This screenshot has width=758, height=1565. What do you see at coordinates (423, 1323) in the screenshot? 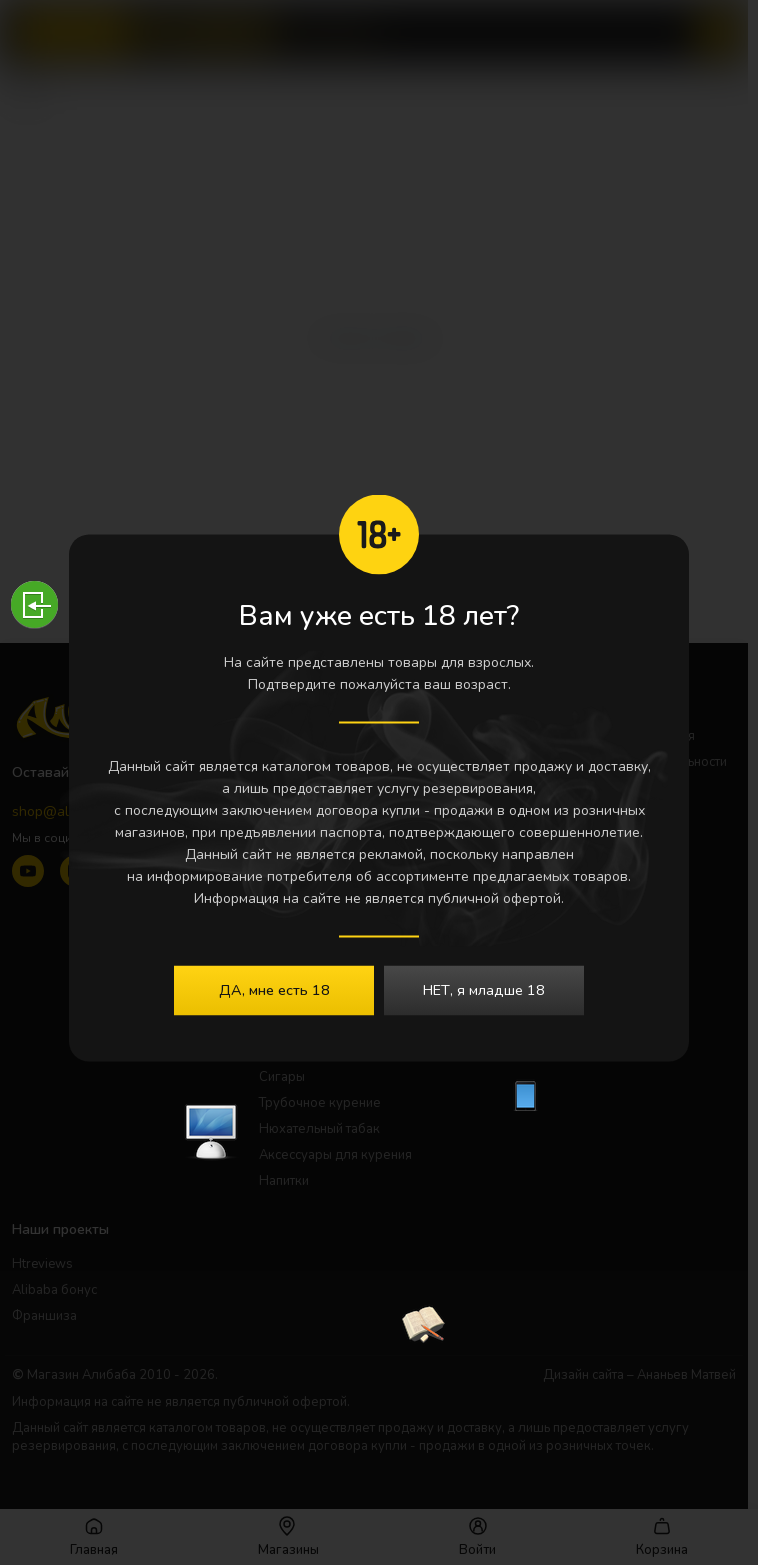
I see `access hanja character conversion tool` at bounding box center [423, 1323].